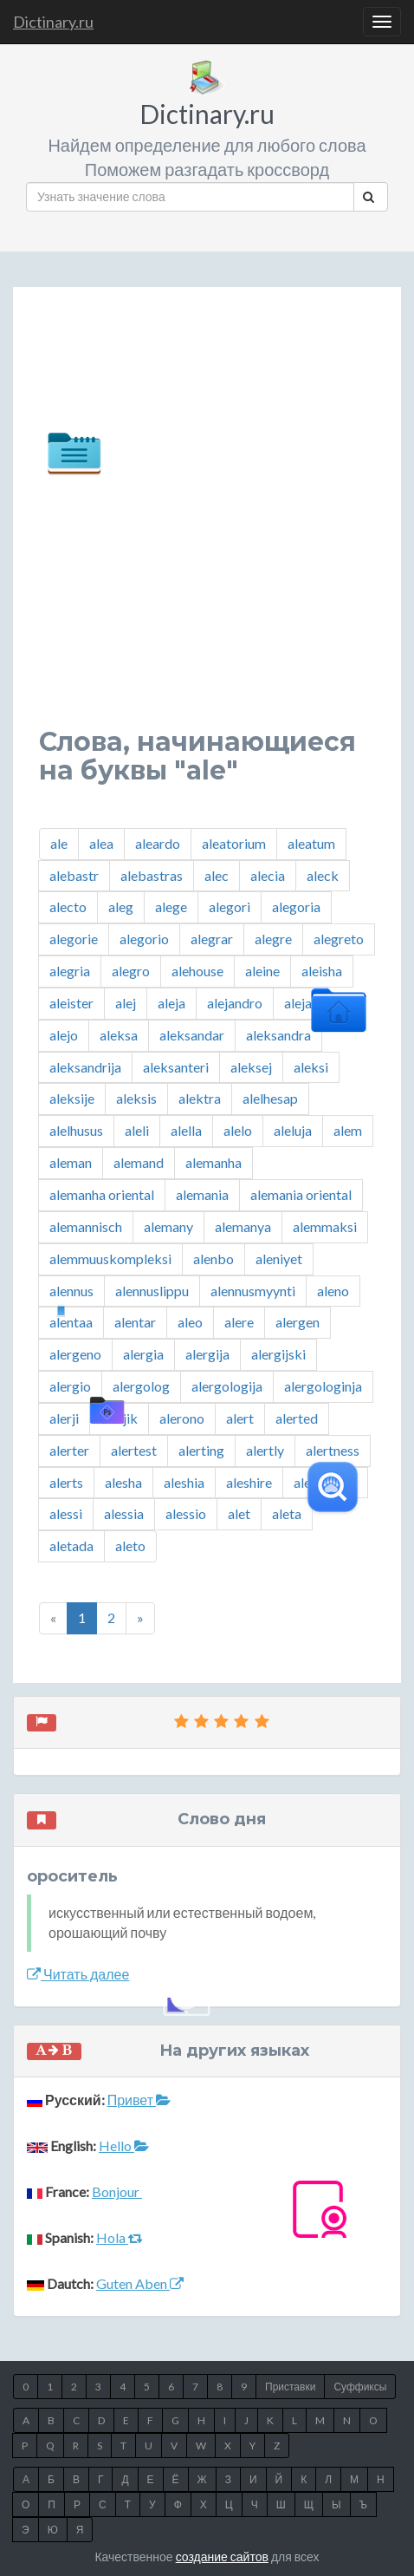  Describe the element at coordinates (107, 1411) in the screenshot. I see `open folder containing adobe photoshop express files` at that location.